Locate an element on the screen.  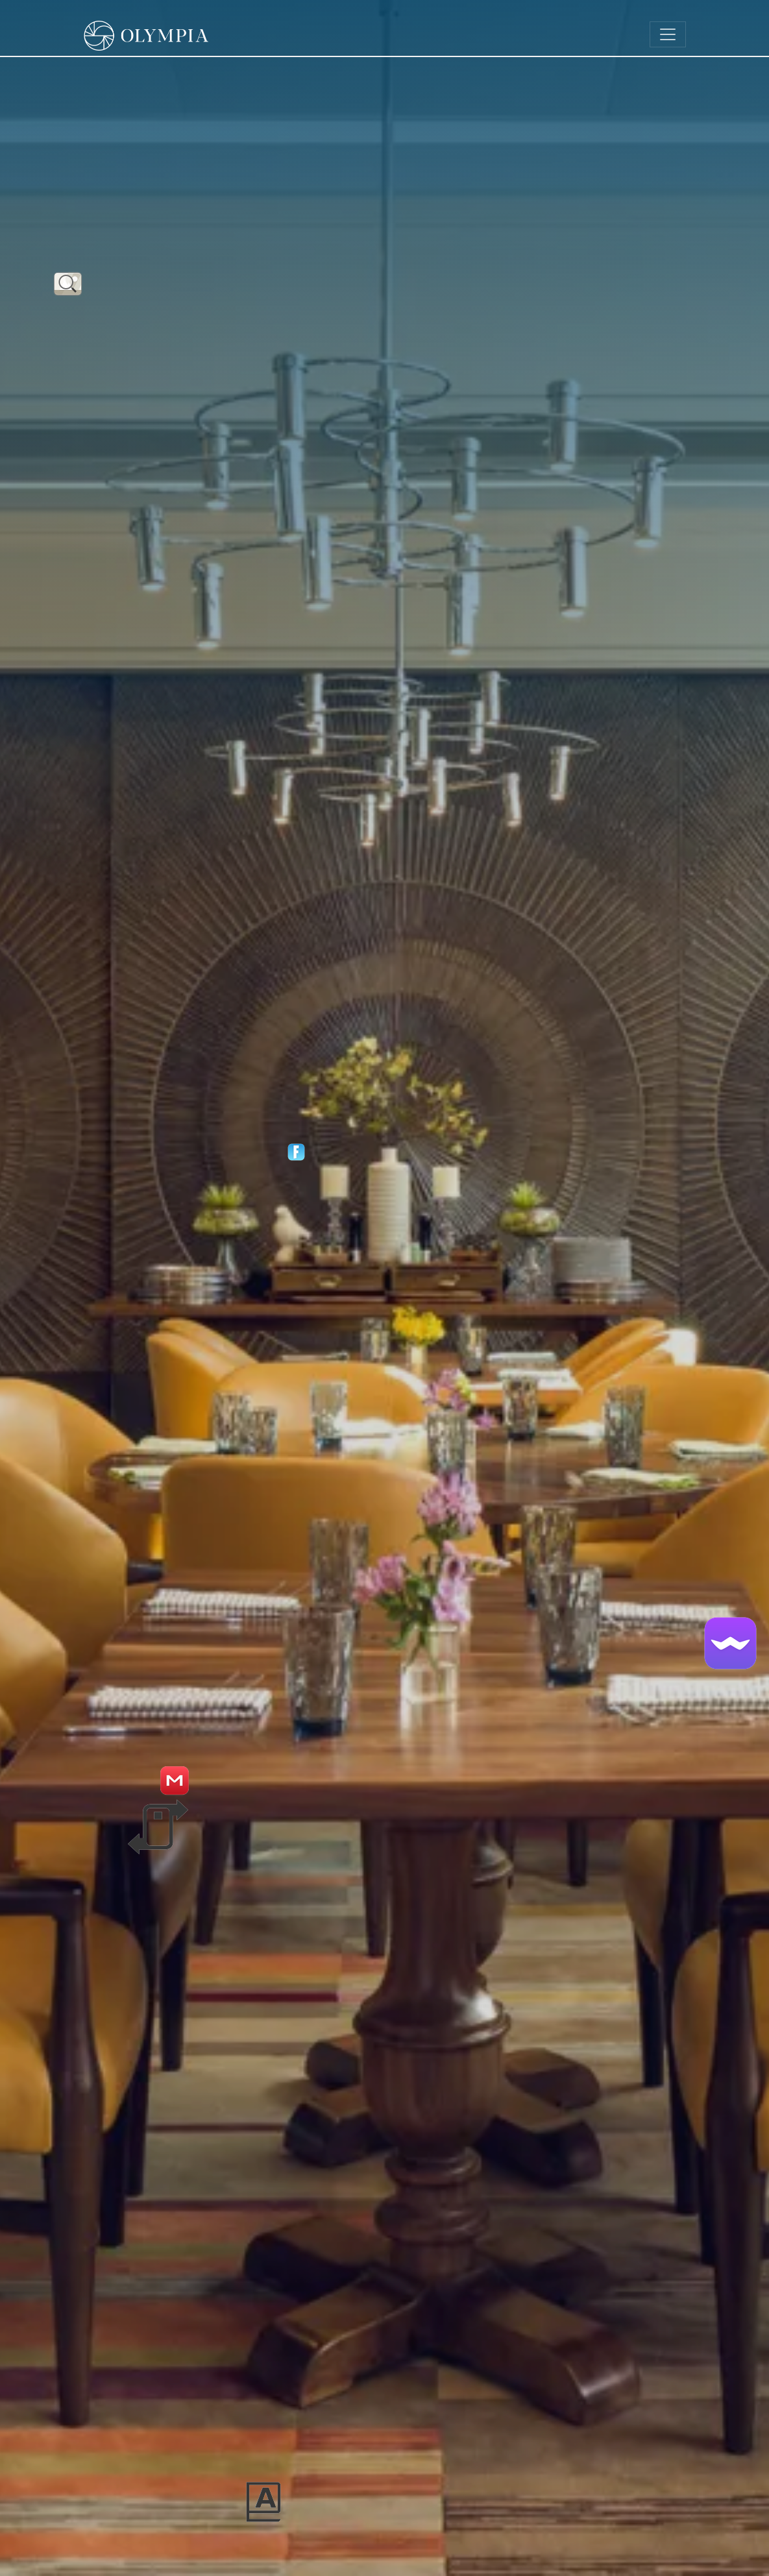
launch Fortnite game is located at coordinates (296, 1152).